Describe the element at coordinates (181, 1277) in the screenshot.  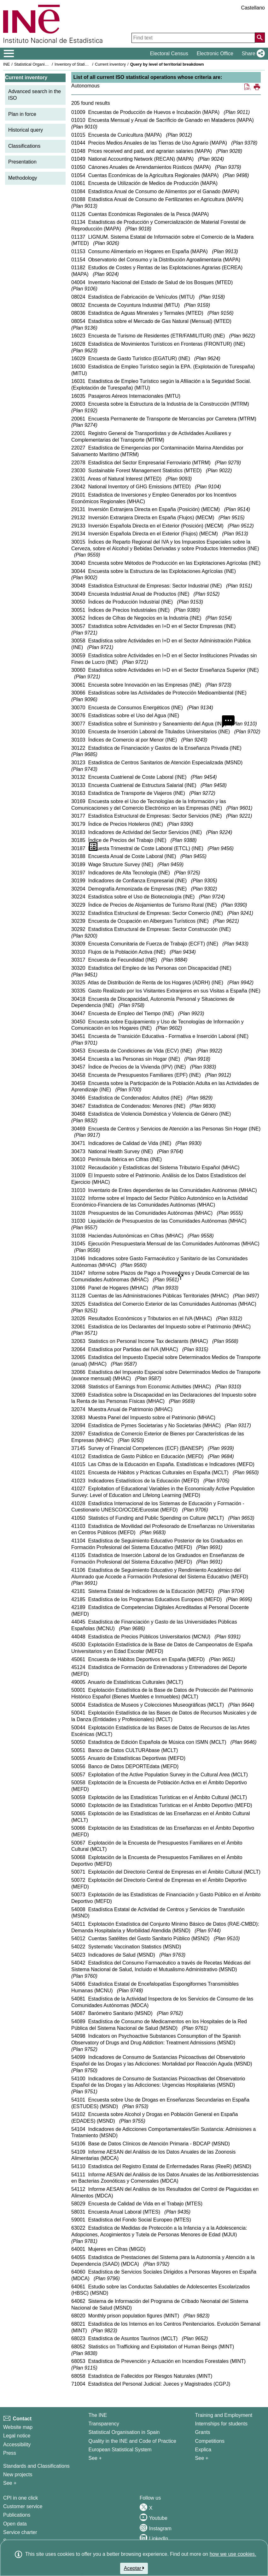
I see `split or fork a call to multiple lines` at that location.